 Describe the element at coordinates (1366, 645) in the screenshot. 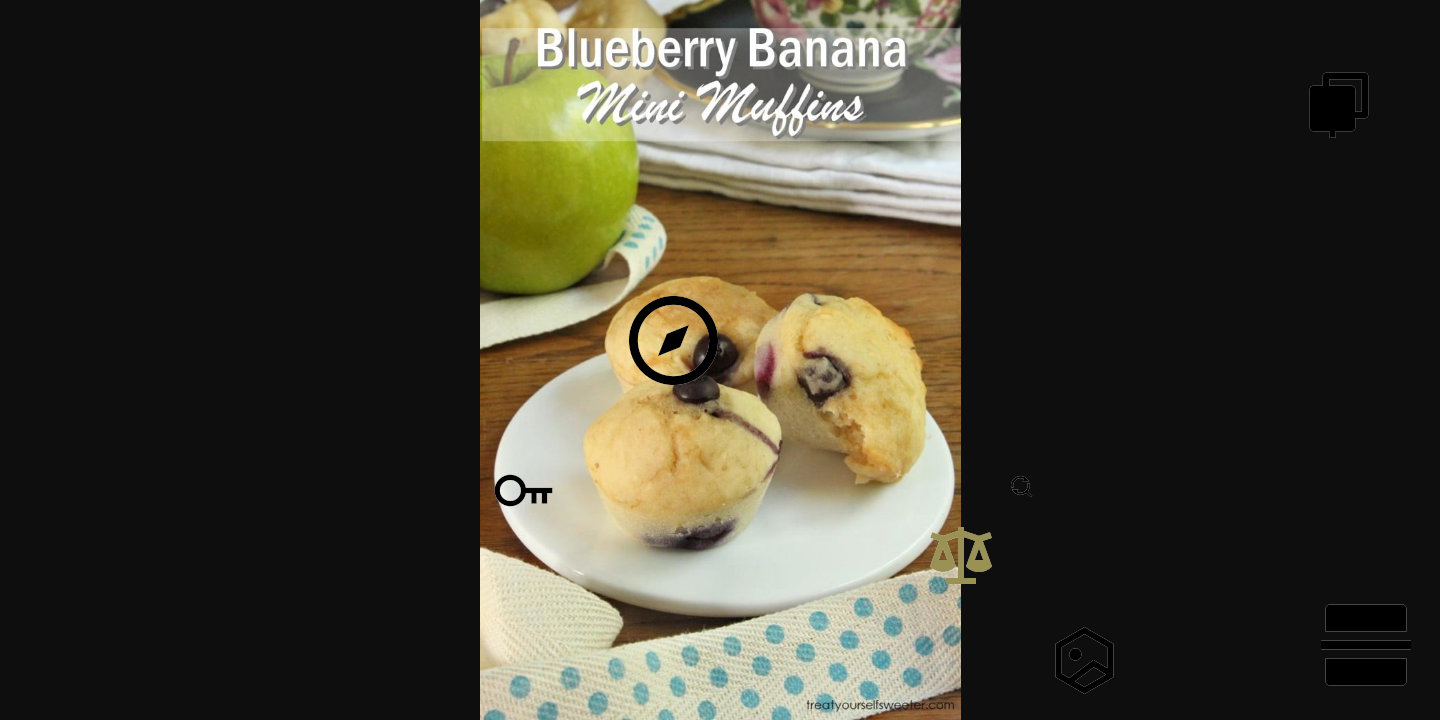

I see `scan a QR code` at that location.